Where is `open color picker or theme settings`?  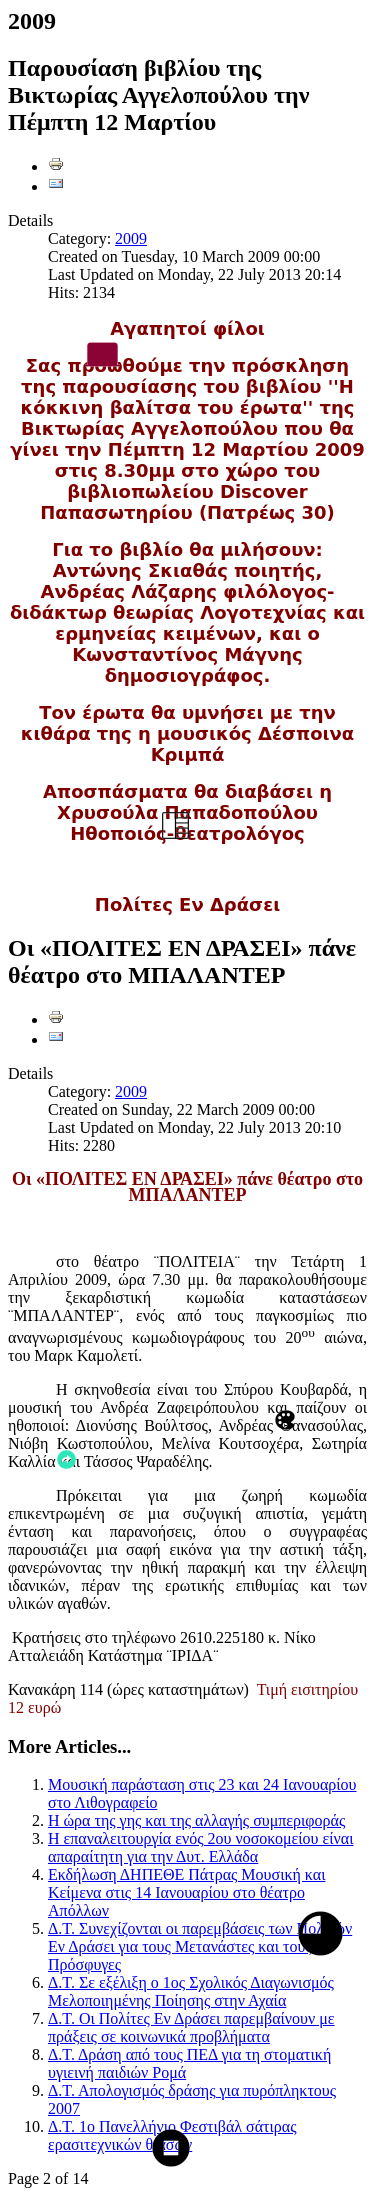
open color picker or theme settings is located at coordinates (285, 1420).